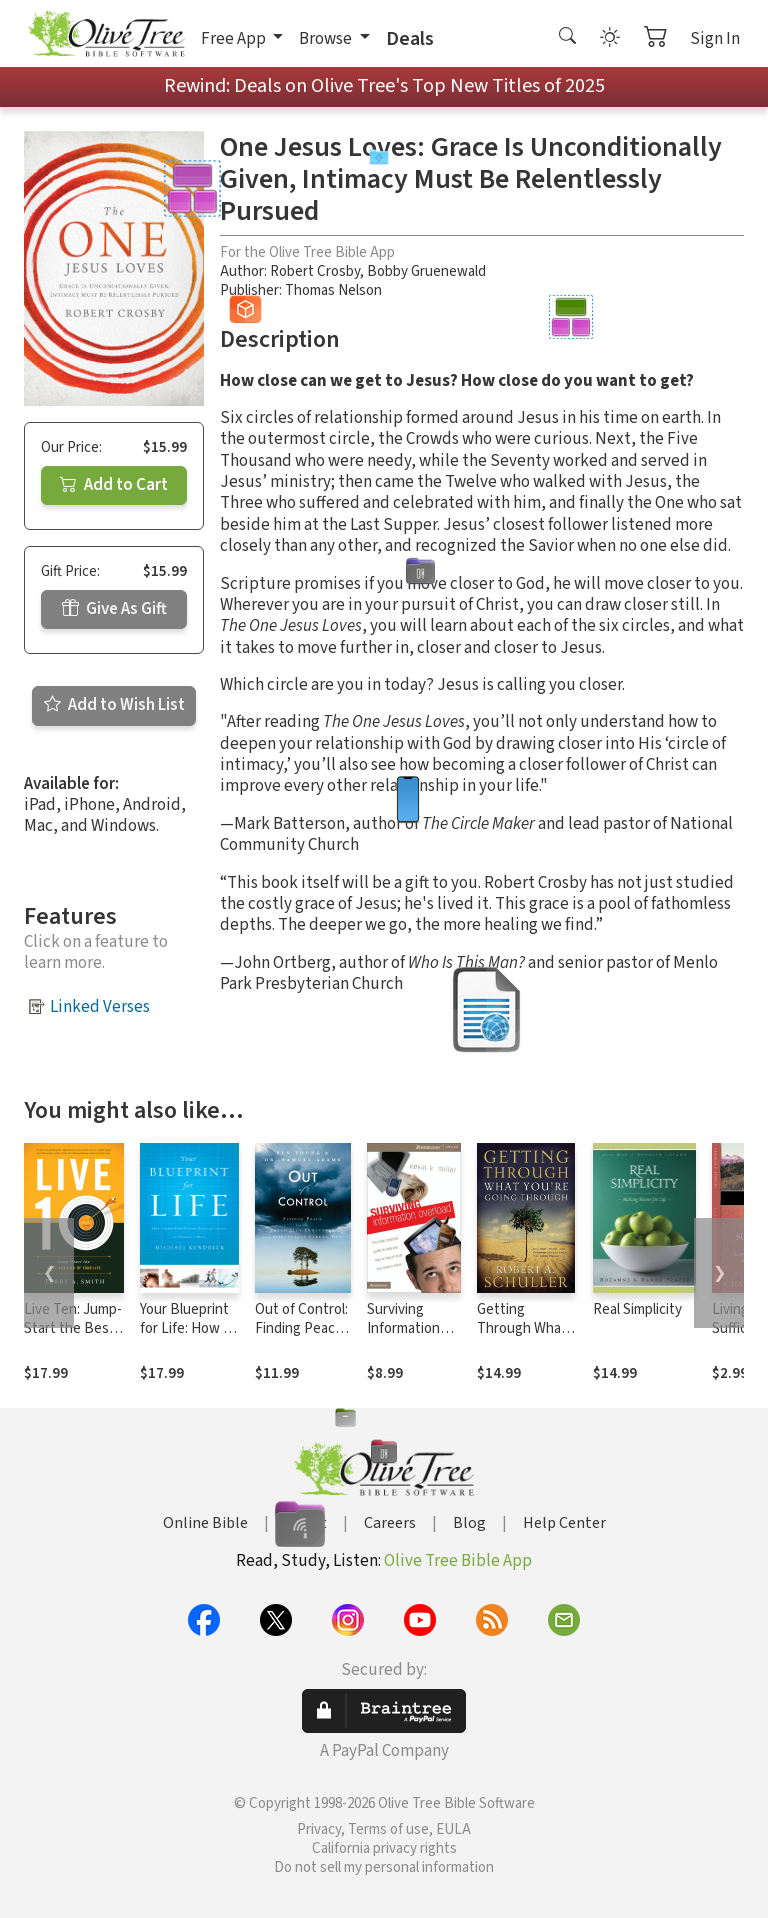 The width and height of the screenshot is (768, 1918). I want to click on open templates folder, so click(420, 570).